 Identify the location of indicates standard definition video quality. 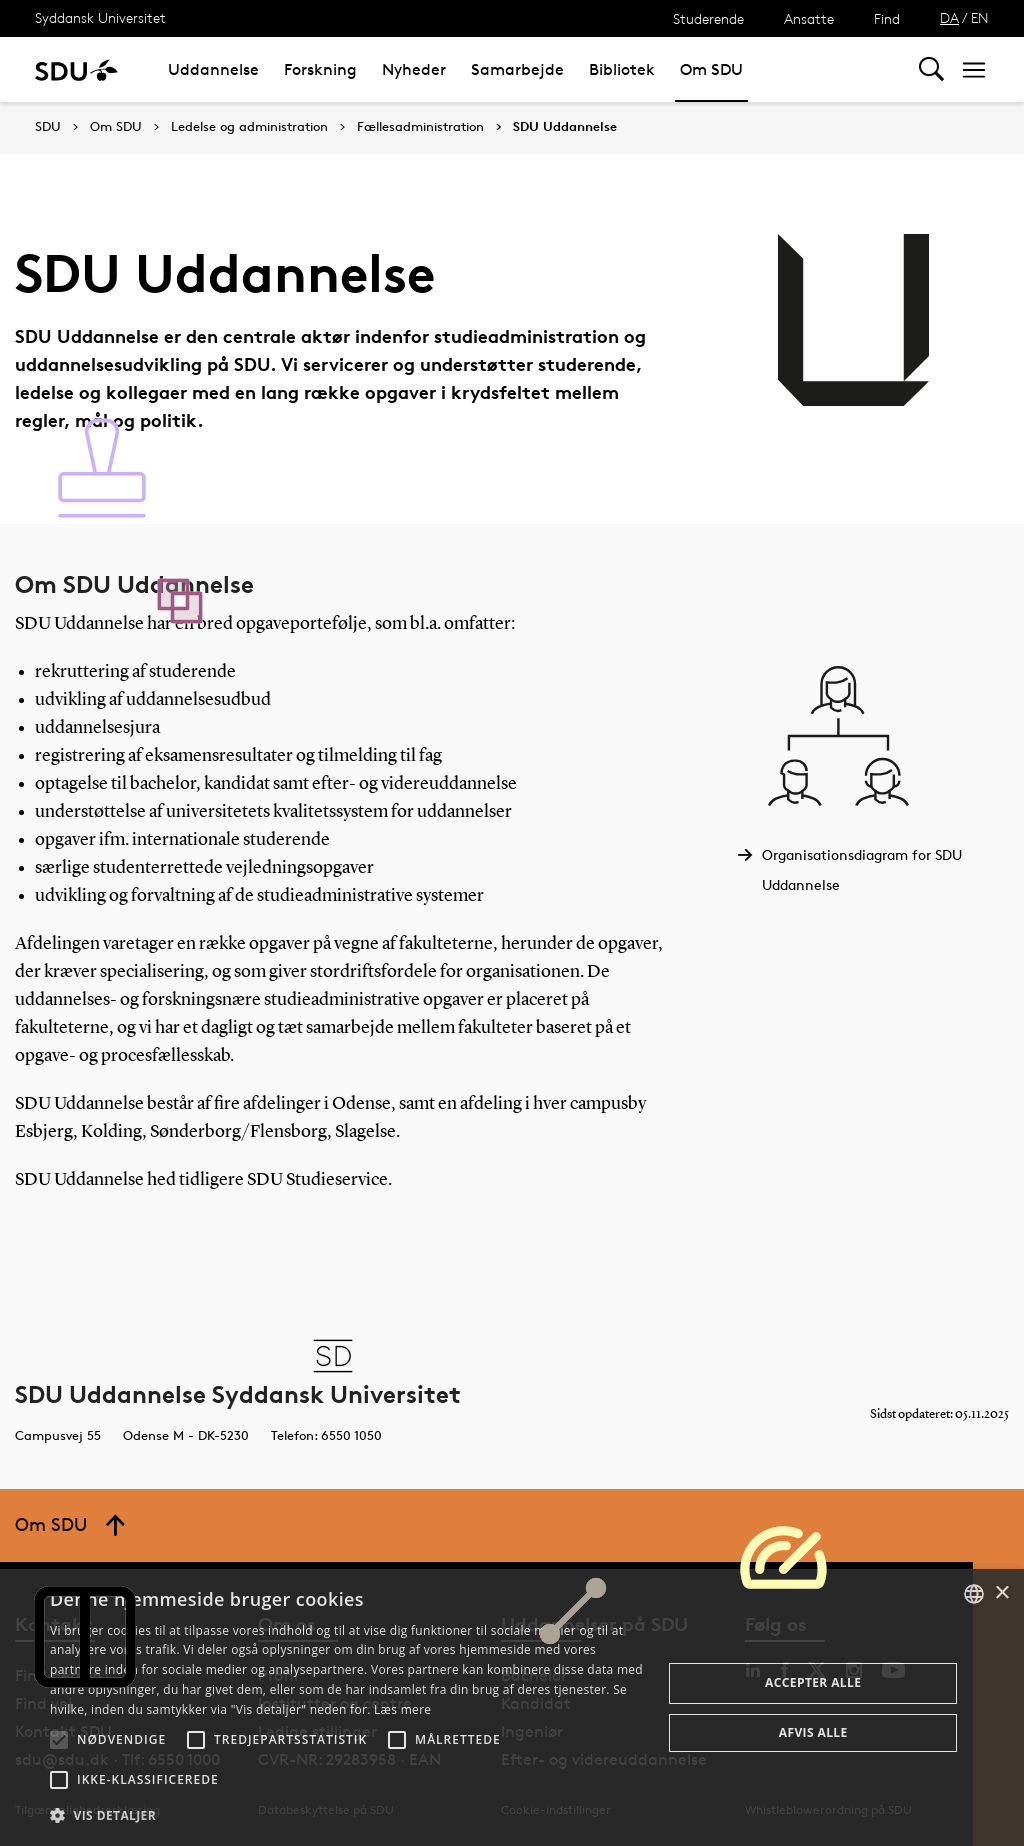
(333, 1356).